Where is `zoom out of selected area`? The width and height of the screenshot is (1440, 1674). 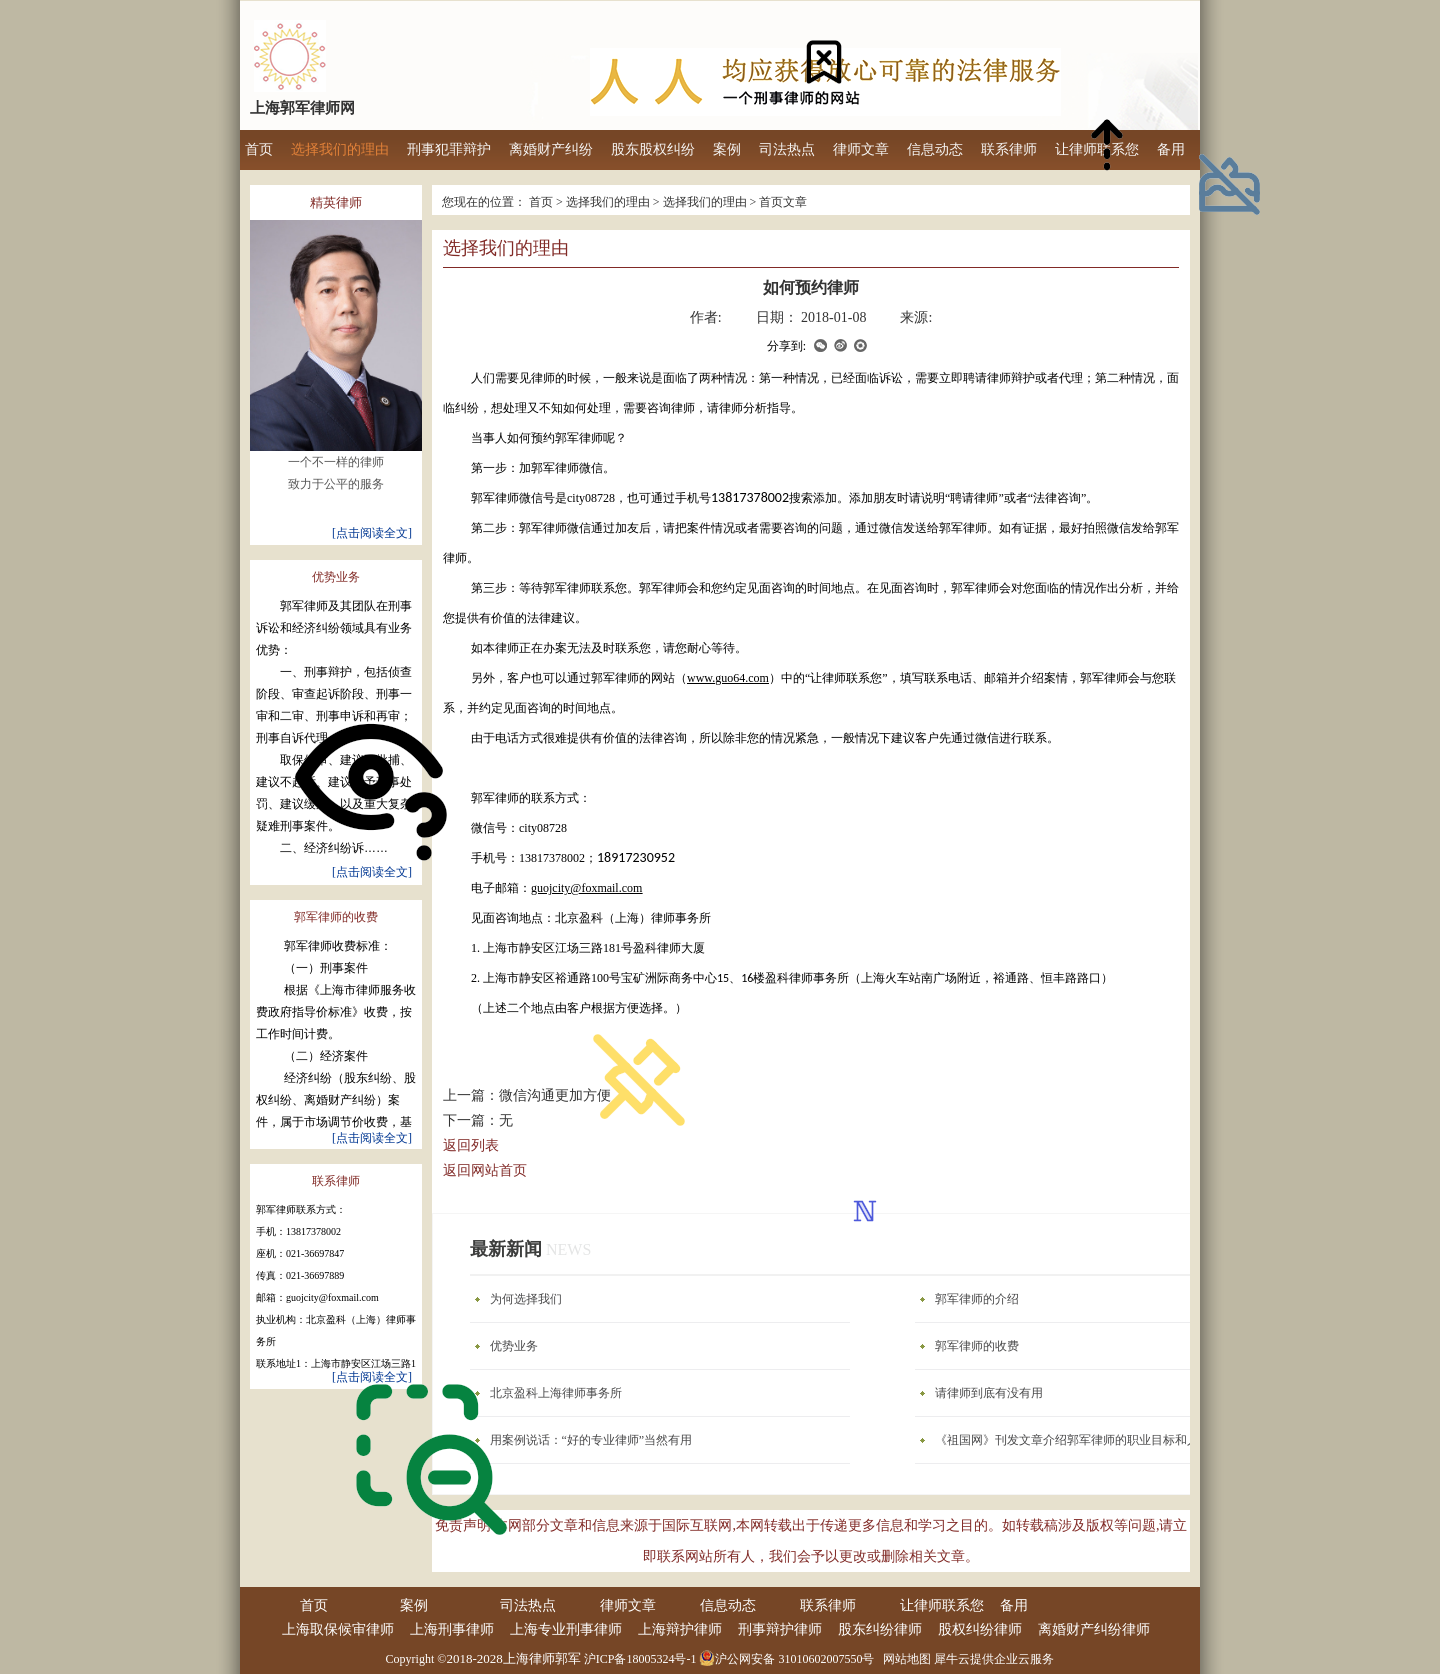 zoom out of selected area is located at coordinates (428, 1456).